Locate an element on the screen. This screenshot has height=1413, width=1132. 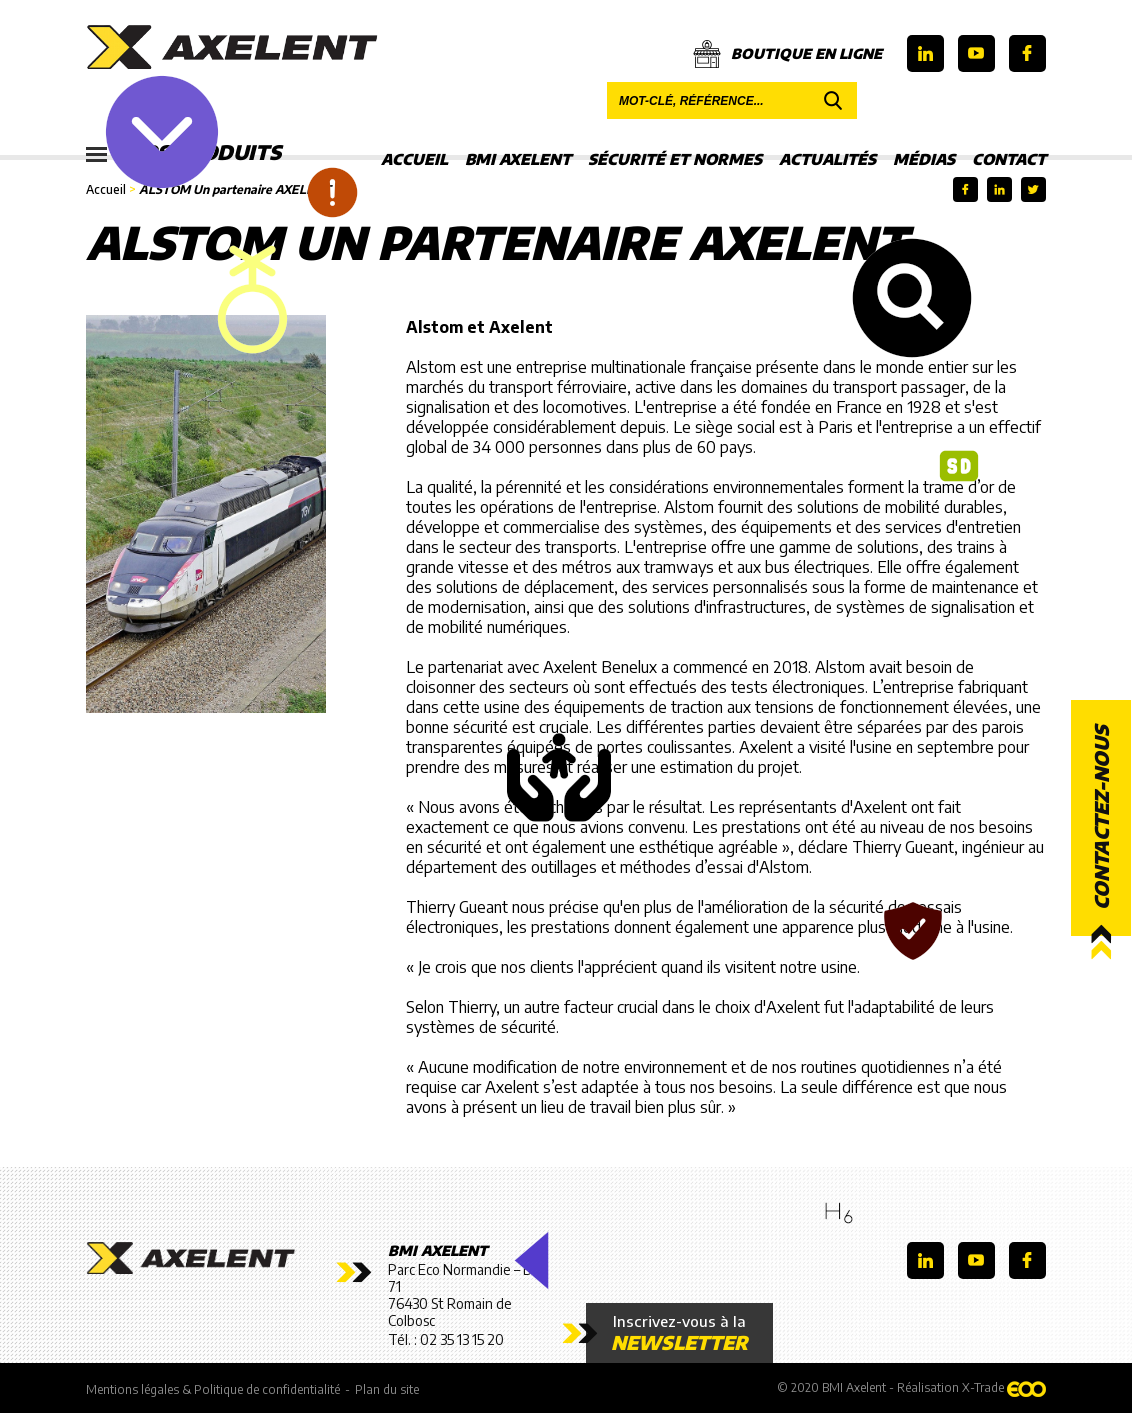
go back to the previous screen is located at coordinates (531, 1260).